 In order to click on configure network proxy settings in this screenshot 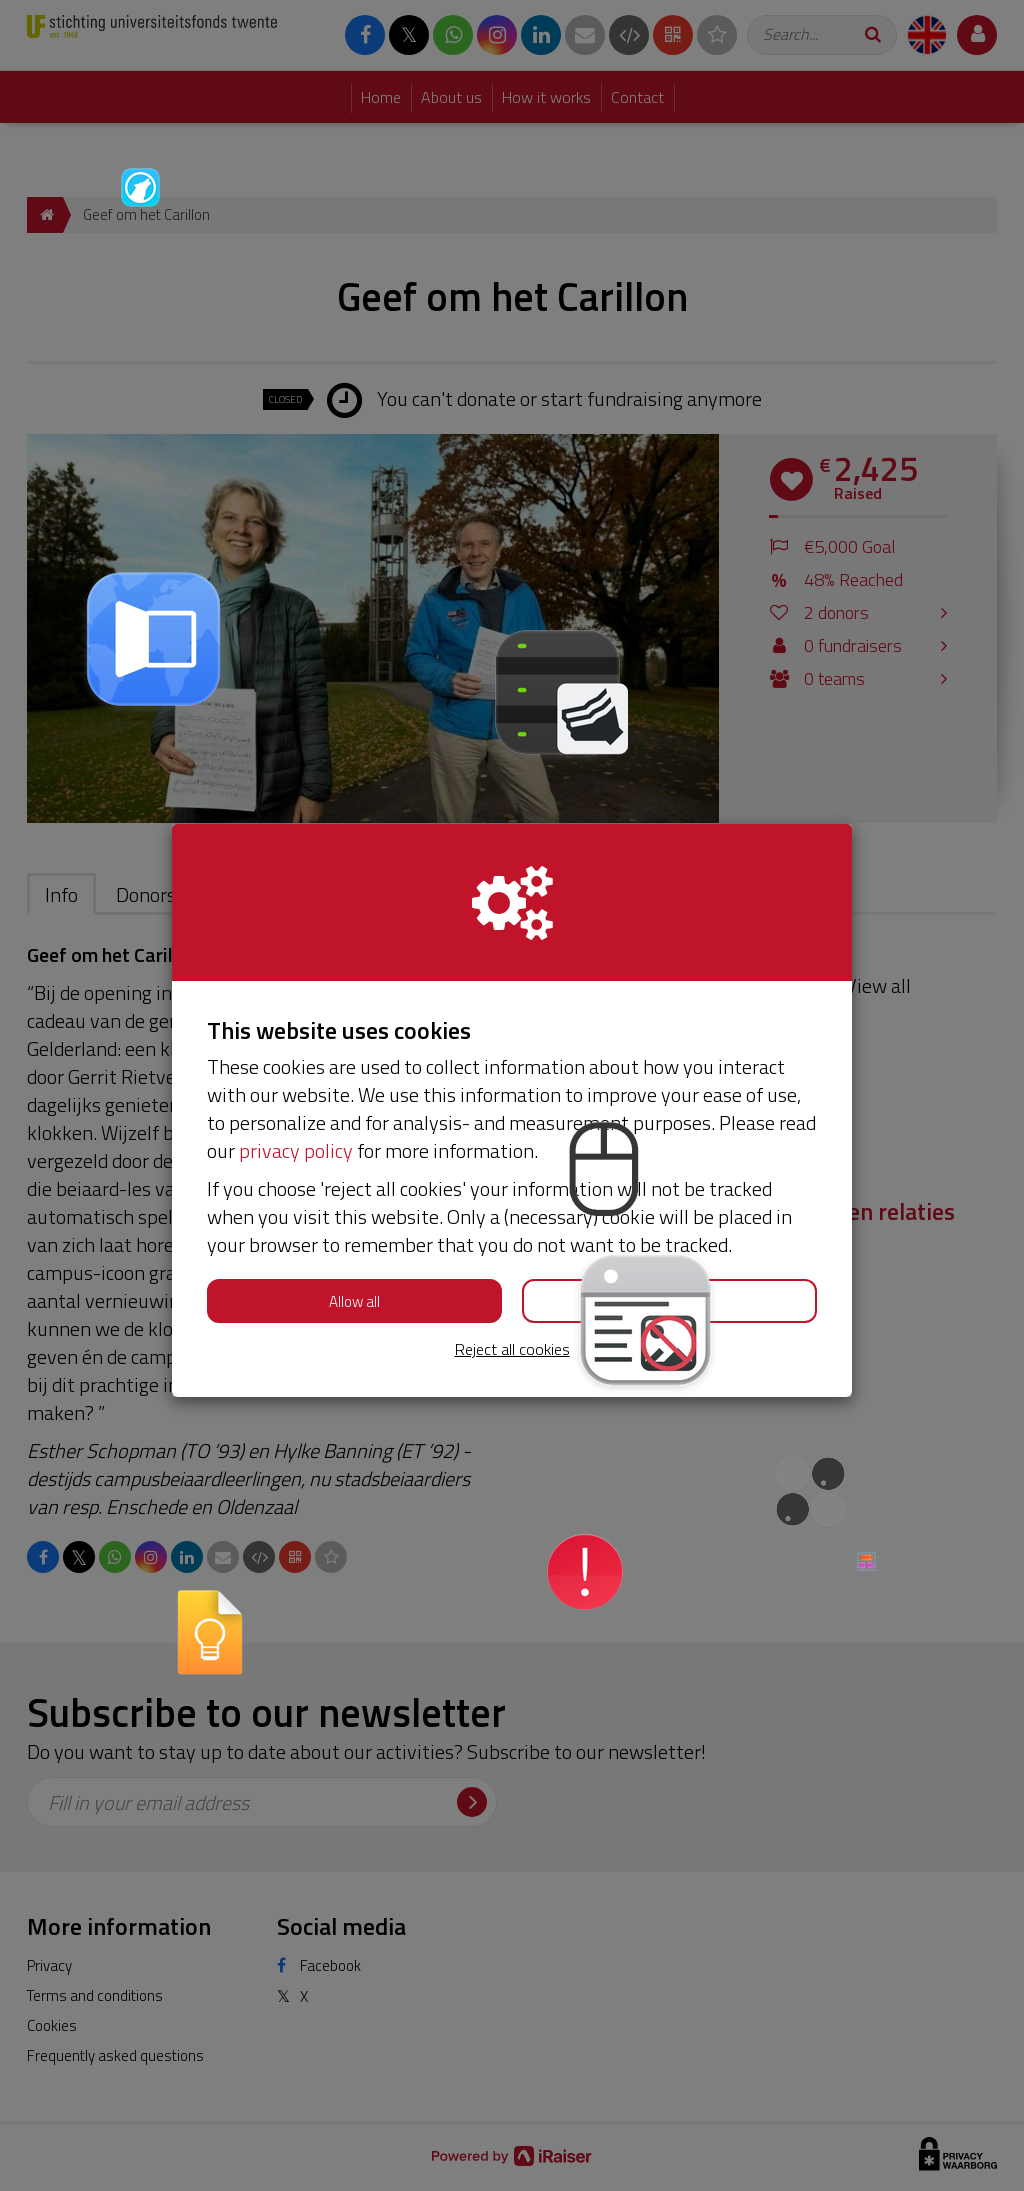, I will do `click(153, 641)`.